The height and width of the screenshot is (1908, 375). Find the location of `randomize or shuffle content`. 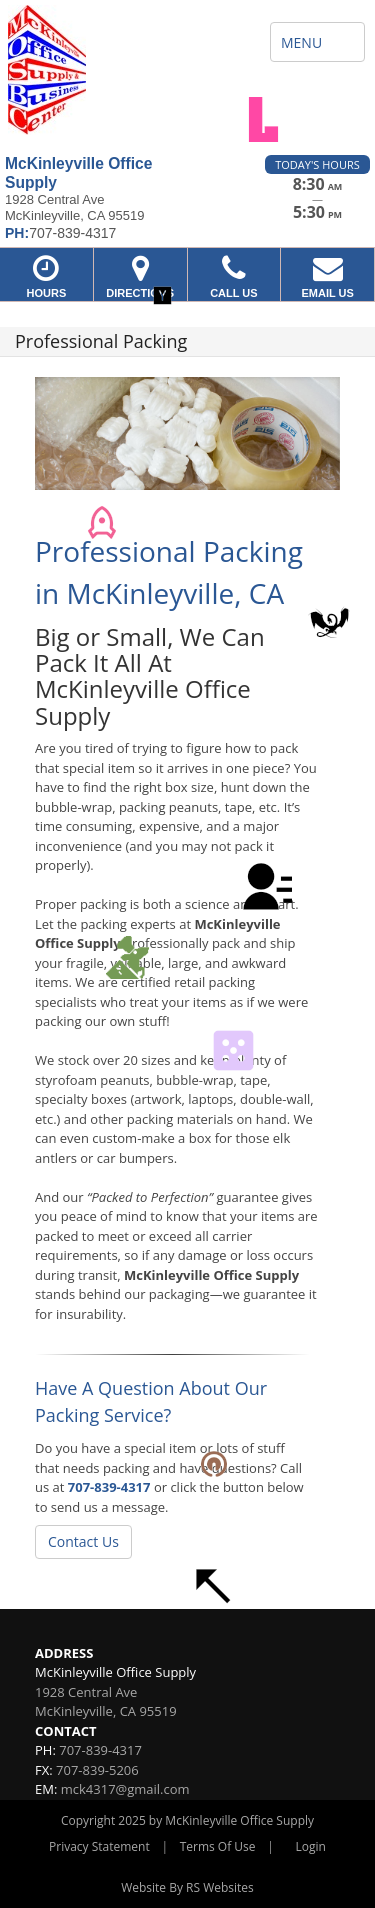

randomize or shuffle content is located at coordinates (233, 1050).